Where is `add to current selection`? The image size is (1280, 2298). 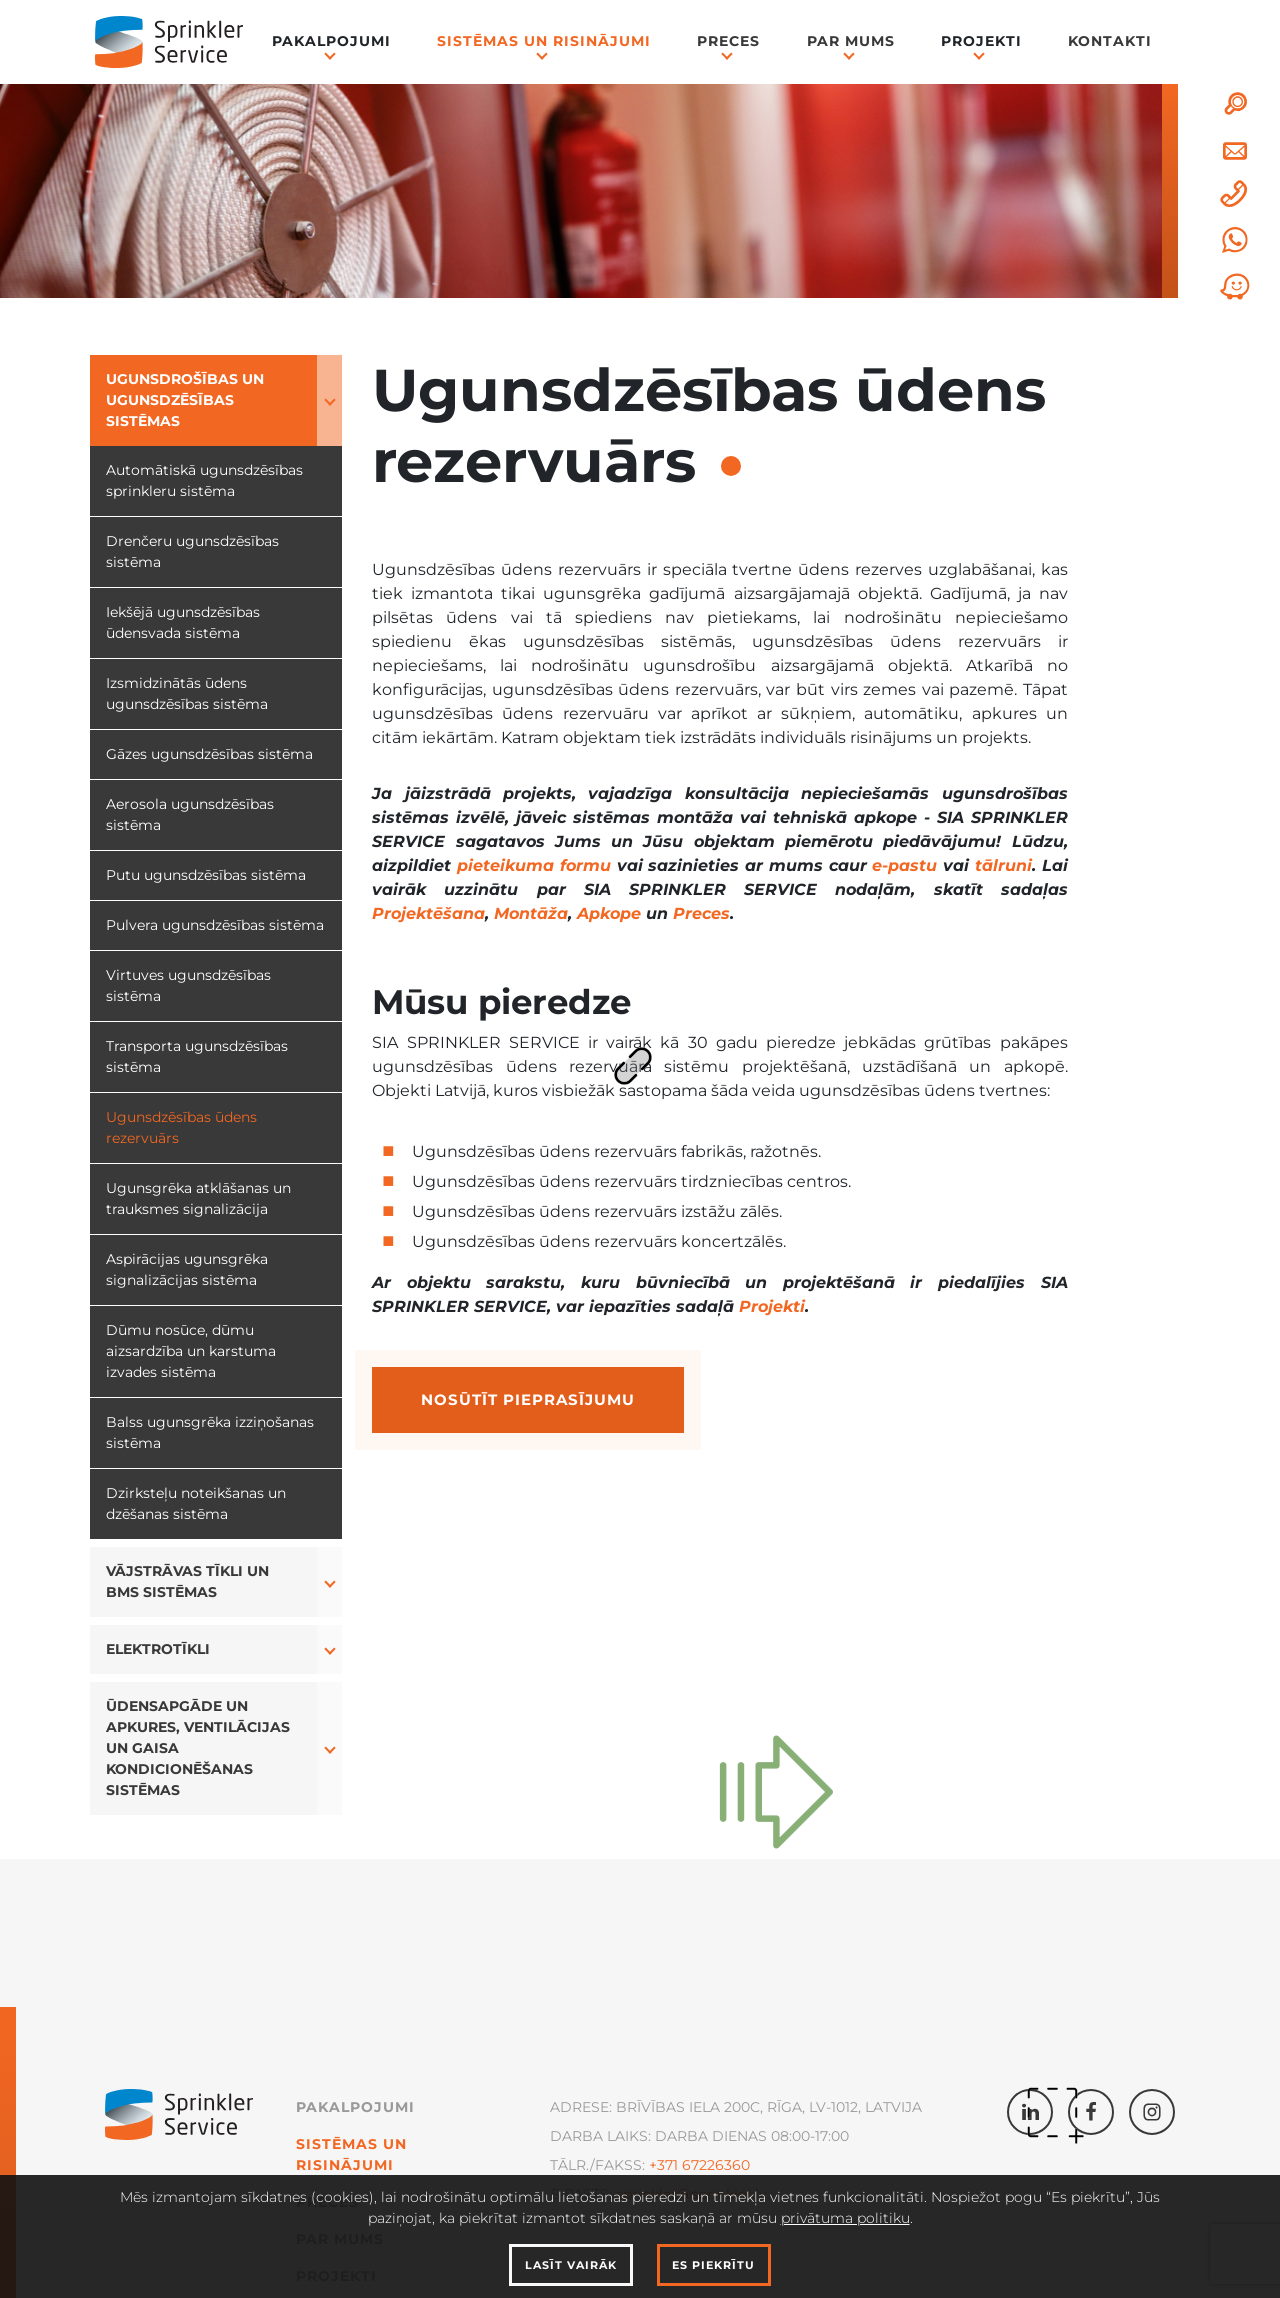
add to current selection is located at coordinates (1052, 2112).